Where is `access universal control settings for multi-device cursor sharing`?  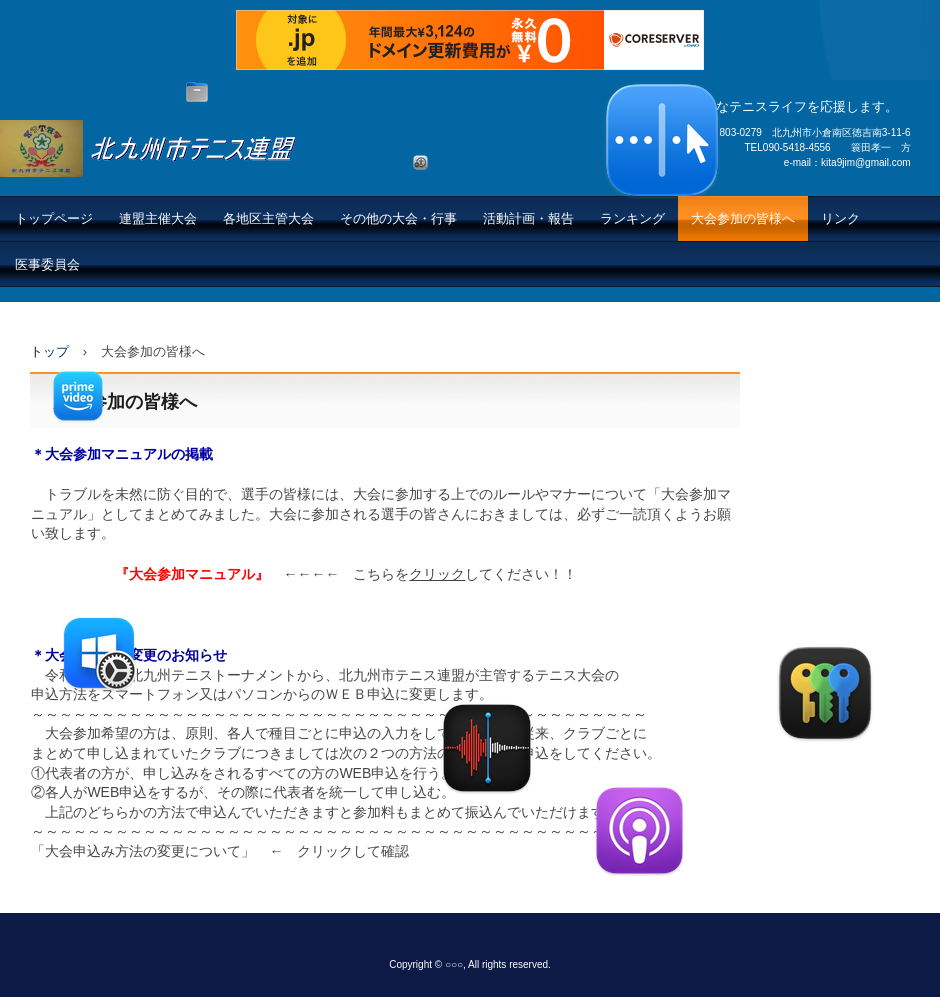 access universal control settings for multi-device cursor sharing is located at coordinates (662, 140).